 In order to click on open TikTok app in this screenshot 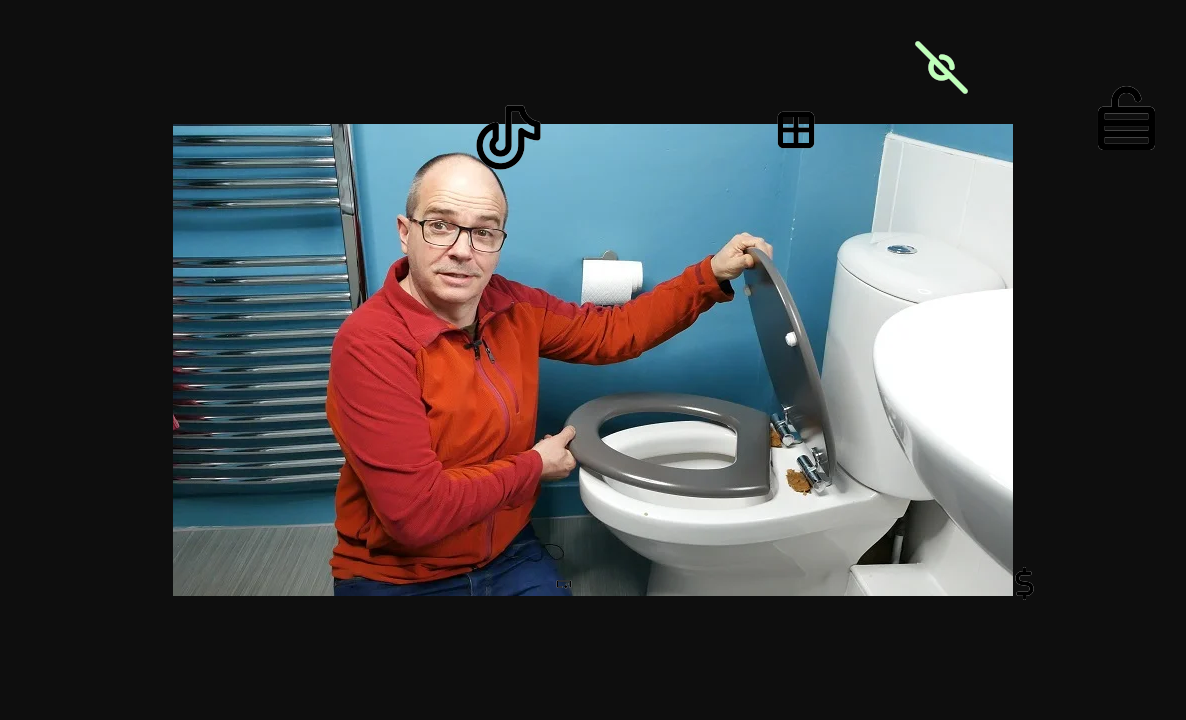, I will do `click(508, 137)`.